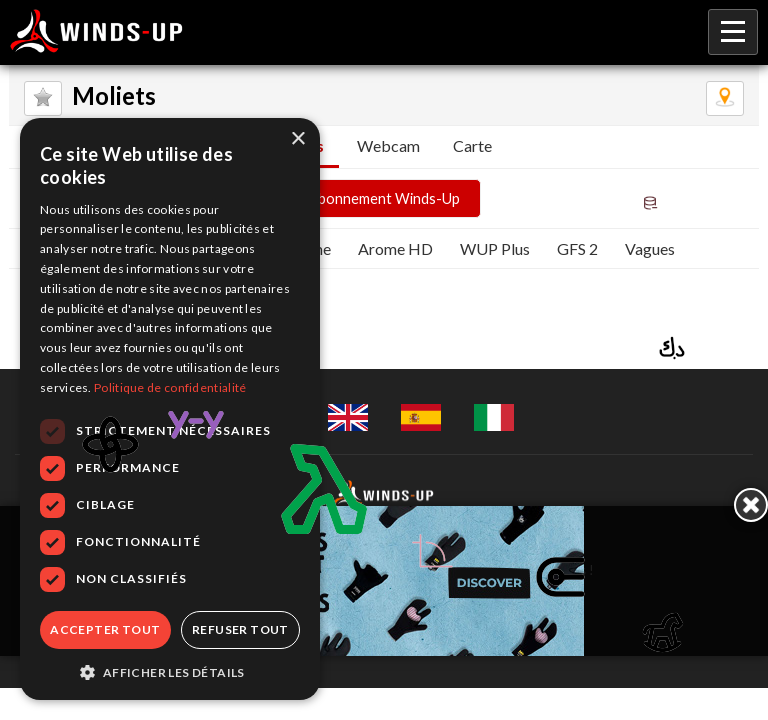 This screenshot has height=720, width=768. What do you see at coordinates (431, 553) in the screenshot?
I see `measure or adjust angle in a design tool` at bounding box center [431, 553].